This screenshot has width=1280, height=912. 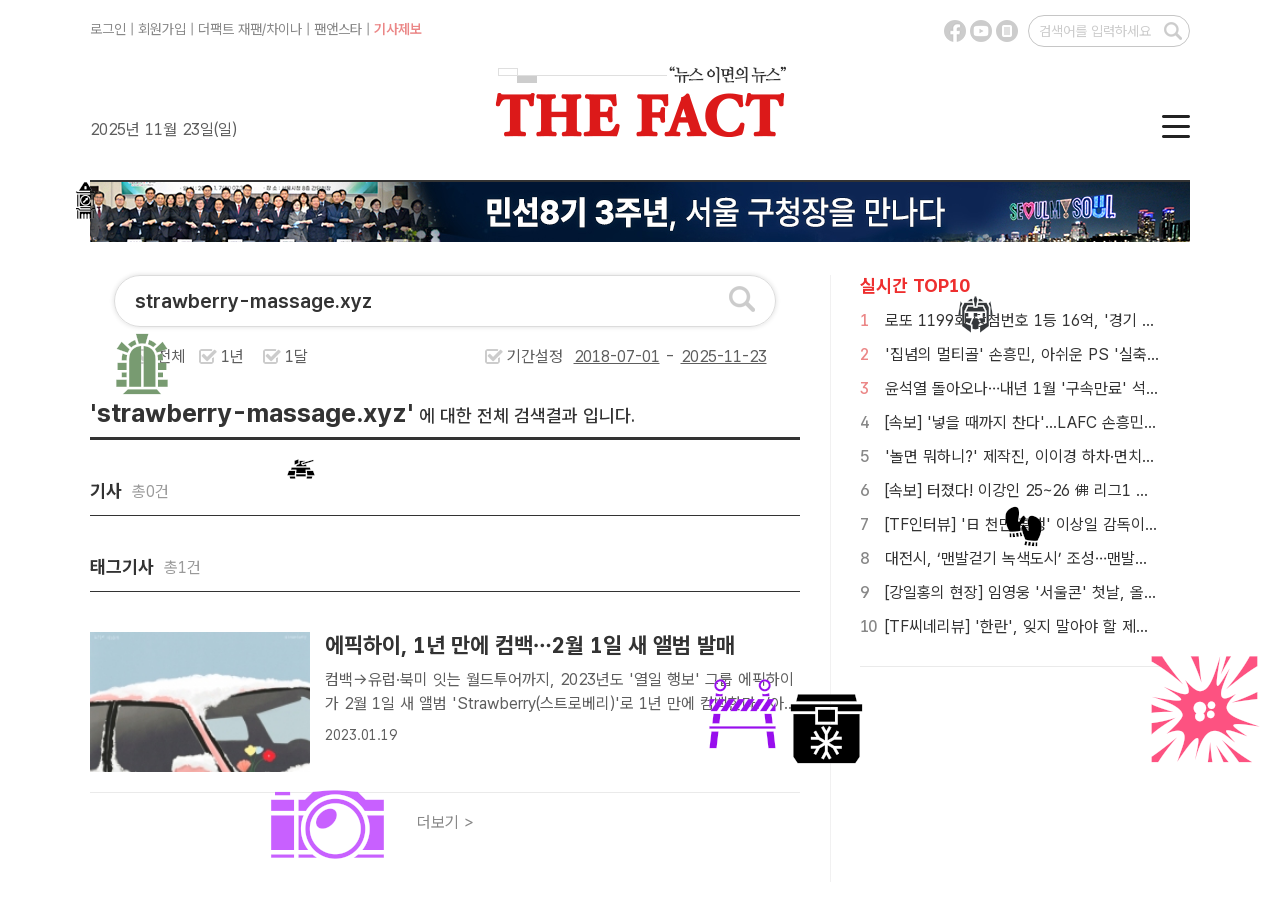 What do you see at coordinates (142, 364) in the screenshot?
I see `enter a new room or area in a game` at bounding box center [142, 364].